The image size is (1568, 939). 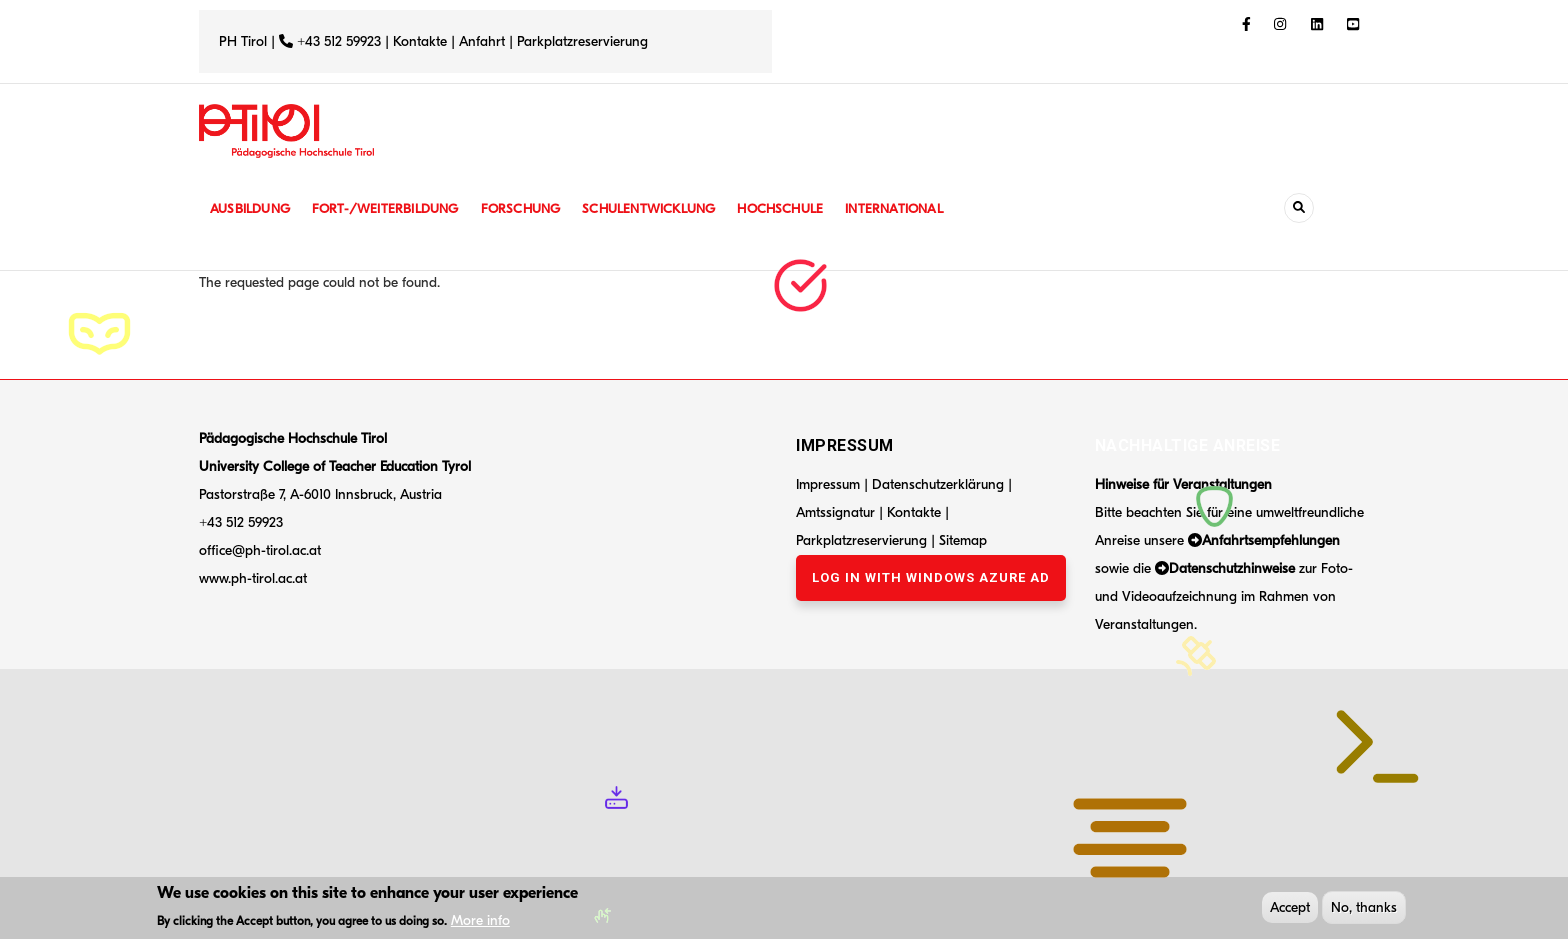 I want to click on access music or guitar-related features, so click(x=1214, y=506).